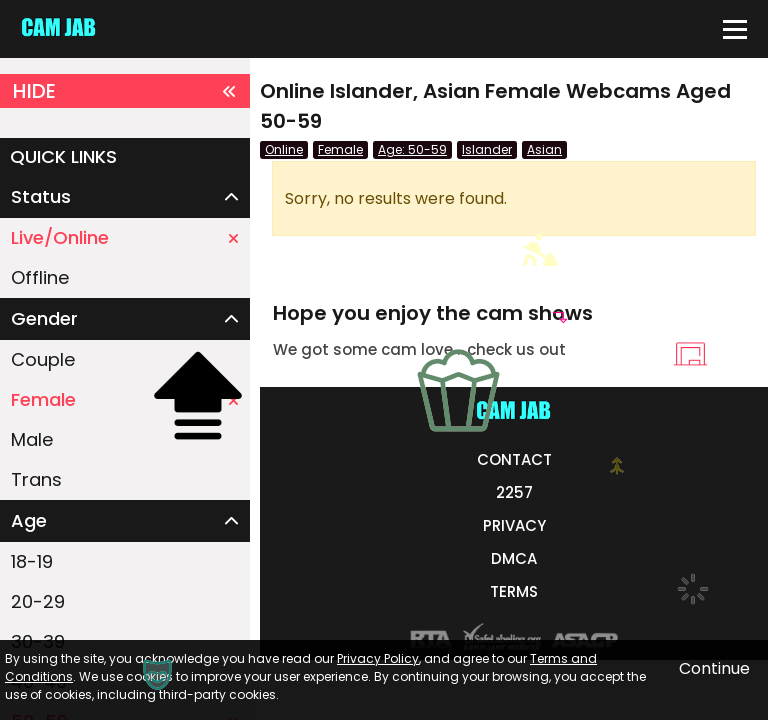  What do you see at coordinates (157, 673) in the screenshot?
I see `theater or entertainment category` at bounding box center [157, 673].